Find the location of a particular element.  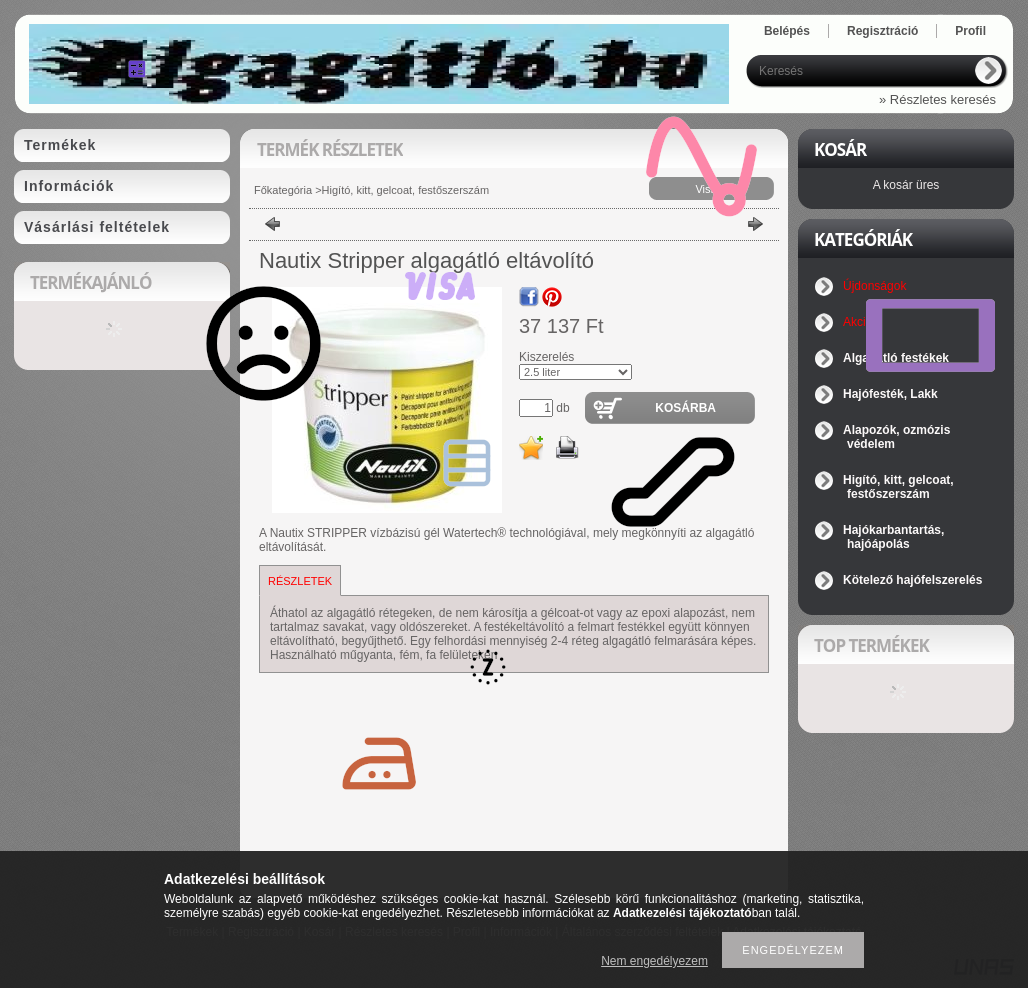

indicates sleep mode or snooze function is located at coordinates (488, 667).